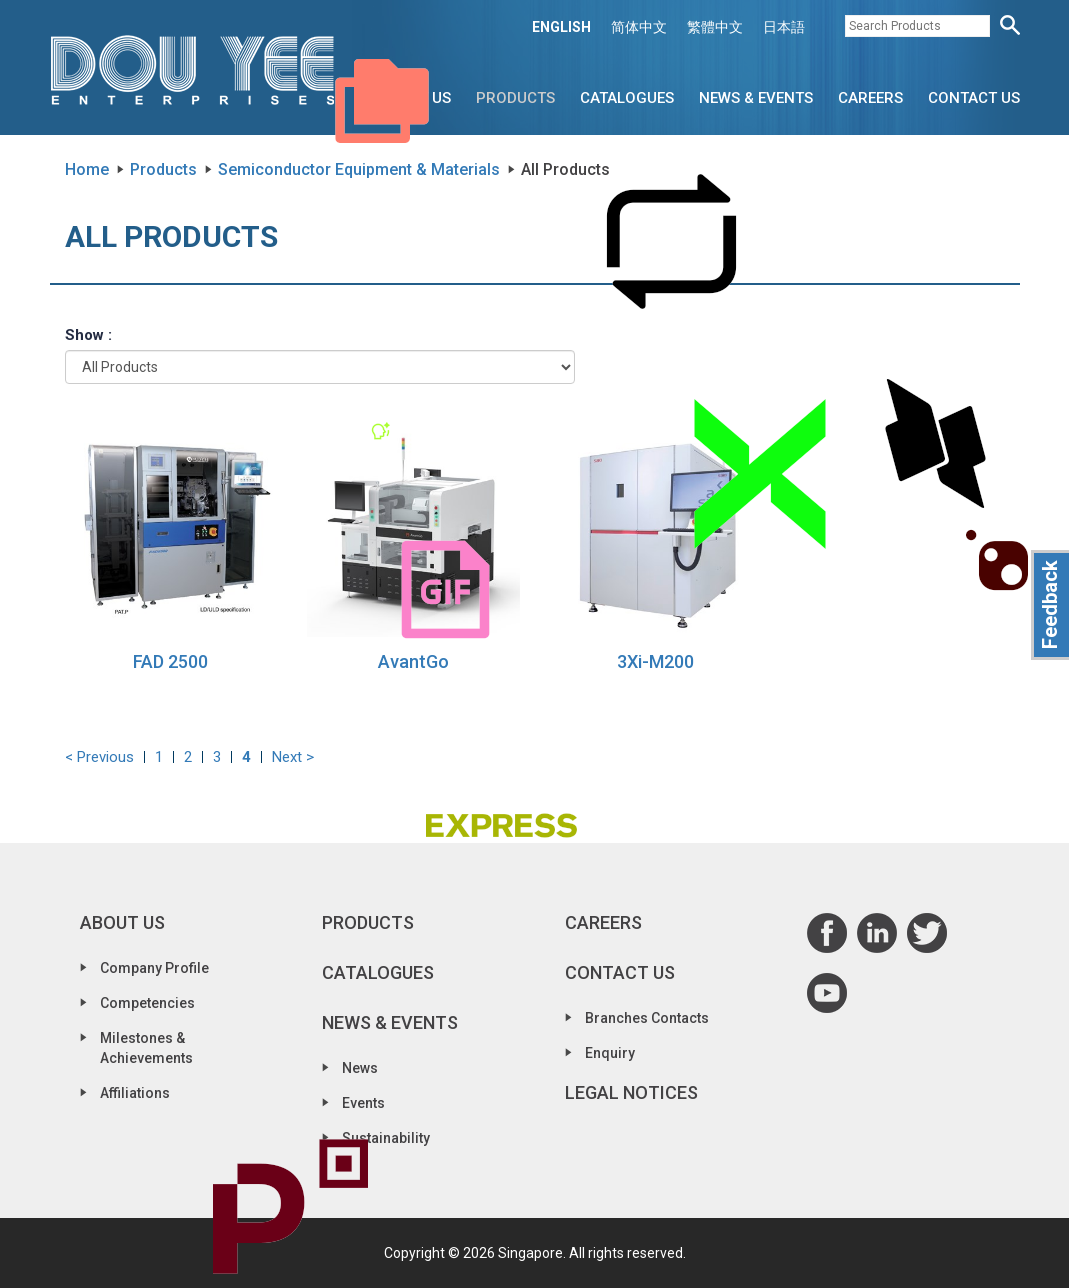 The width and height of the screenshot is (1069, 1288). I want to click on access speak ai voice assistant, so click(380, 431).